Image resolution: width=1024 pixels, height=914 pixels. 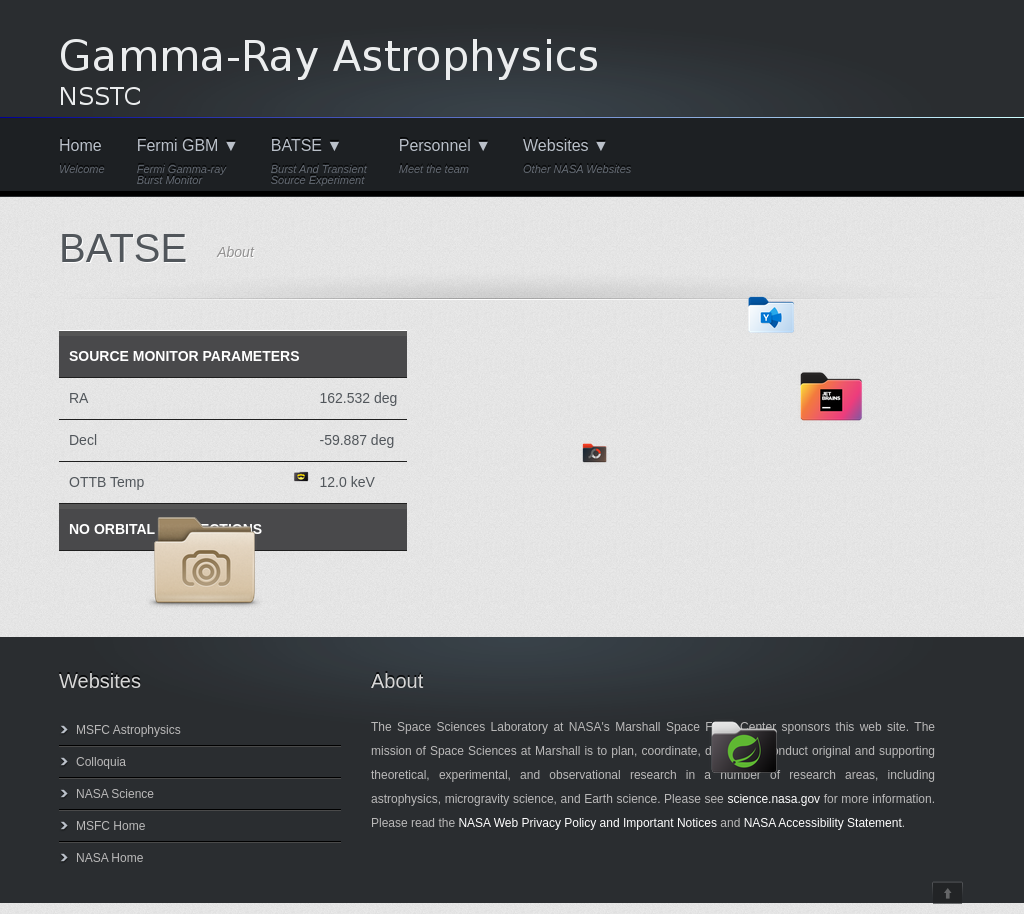 I want to click on open spring framework project files, so click(x=744, y=749).